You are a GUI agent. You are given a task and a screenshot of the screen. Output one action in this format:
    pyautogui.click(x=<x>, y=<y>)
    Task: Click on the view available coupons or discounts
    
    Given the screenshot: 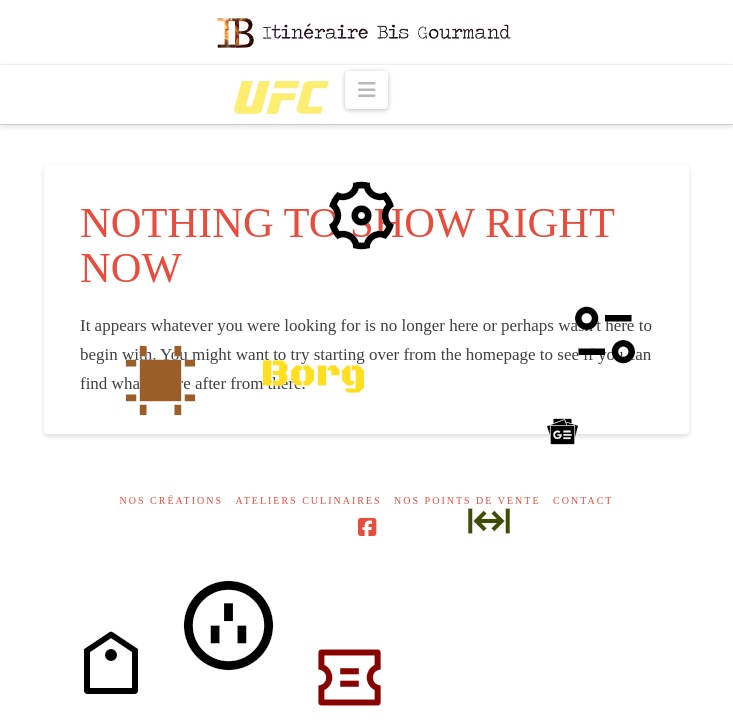 What is the action you would take?
    pyautogui.click(x=349, y=677)
    